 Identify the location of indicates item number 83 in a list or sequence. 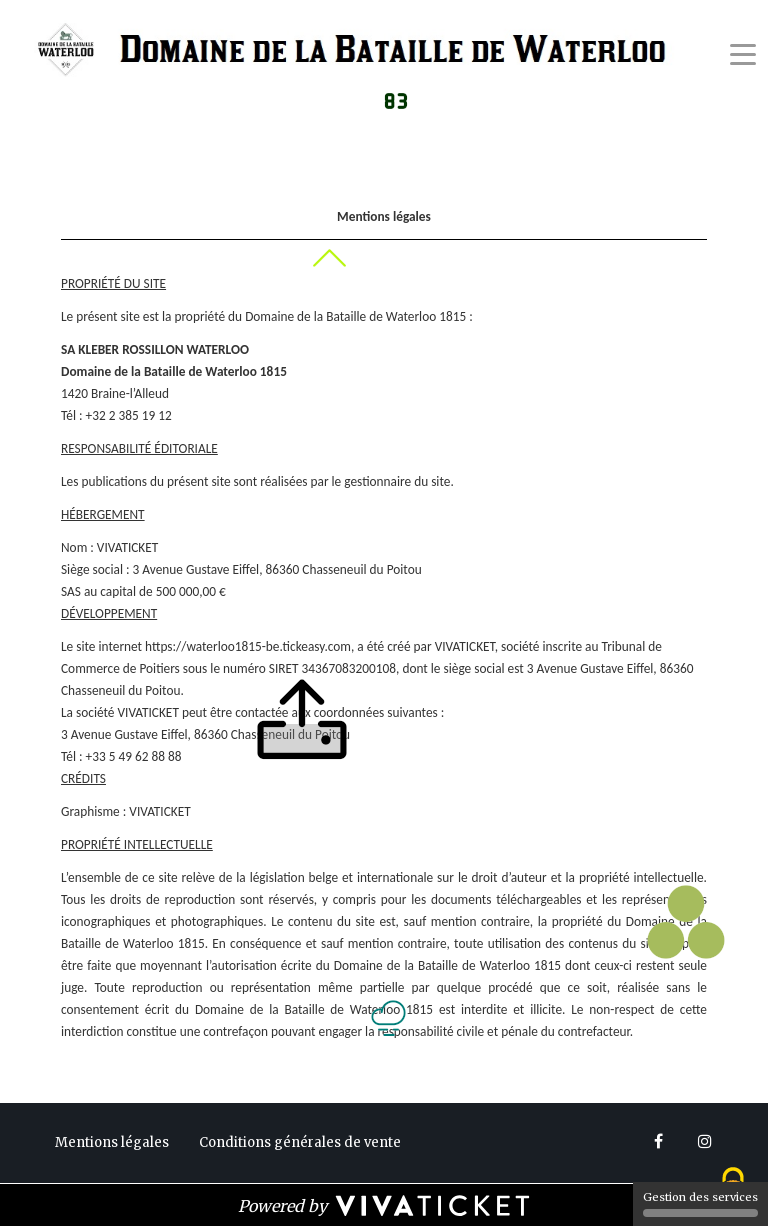
(396, 101).